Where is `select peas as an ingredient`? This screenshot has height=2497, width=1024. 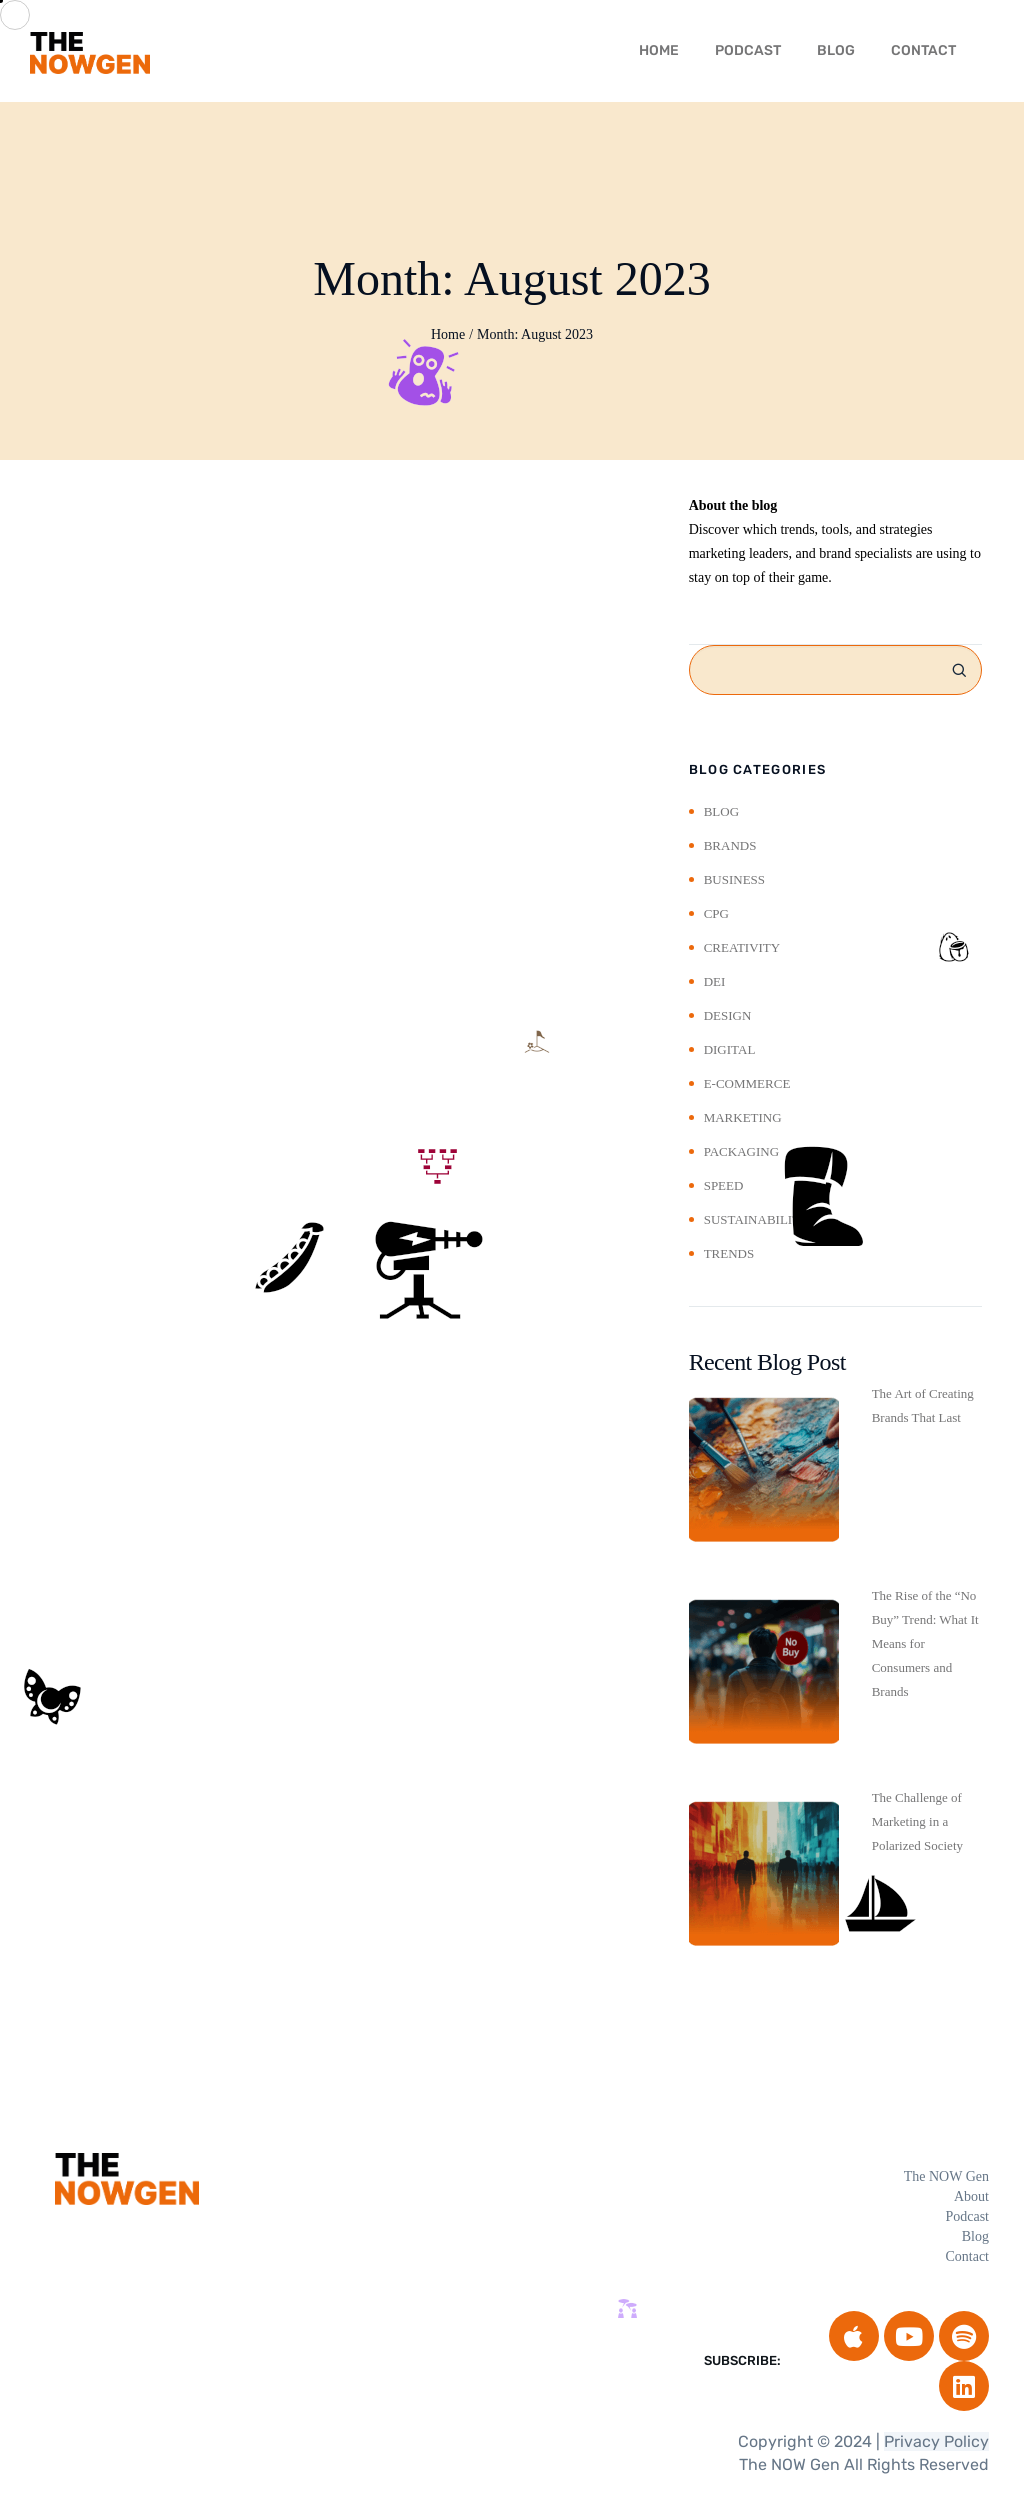 select peas as an ingredient is located at coordinates (289, 1257).